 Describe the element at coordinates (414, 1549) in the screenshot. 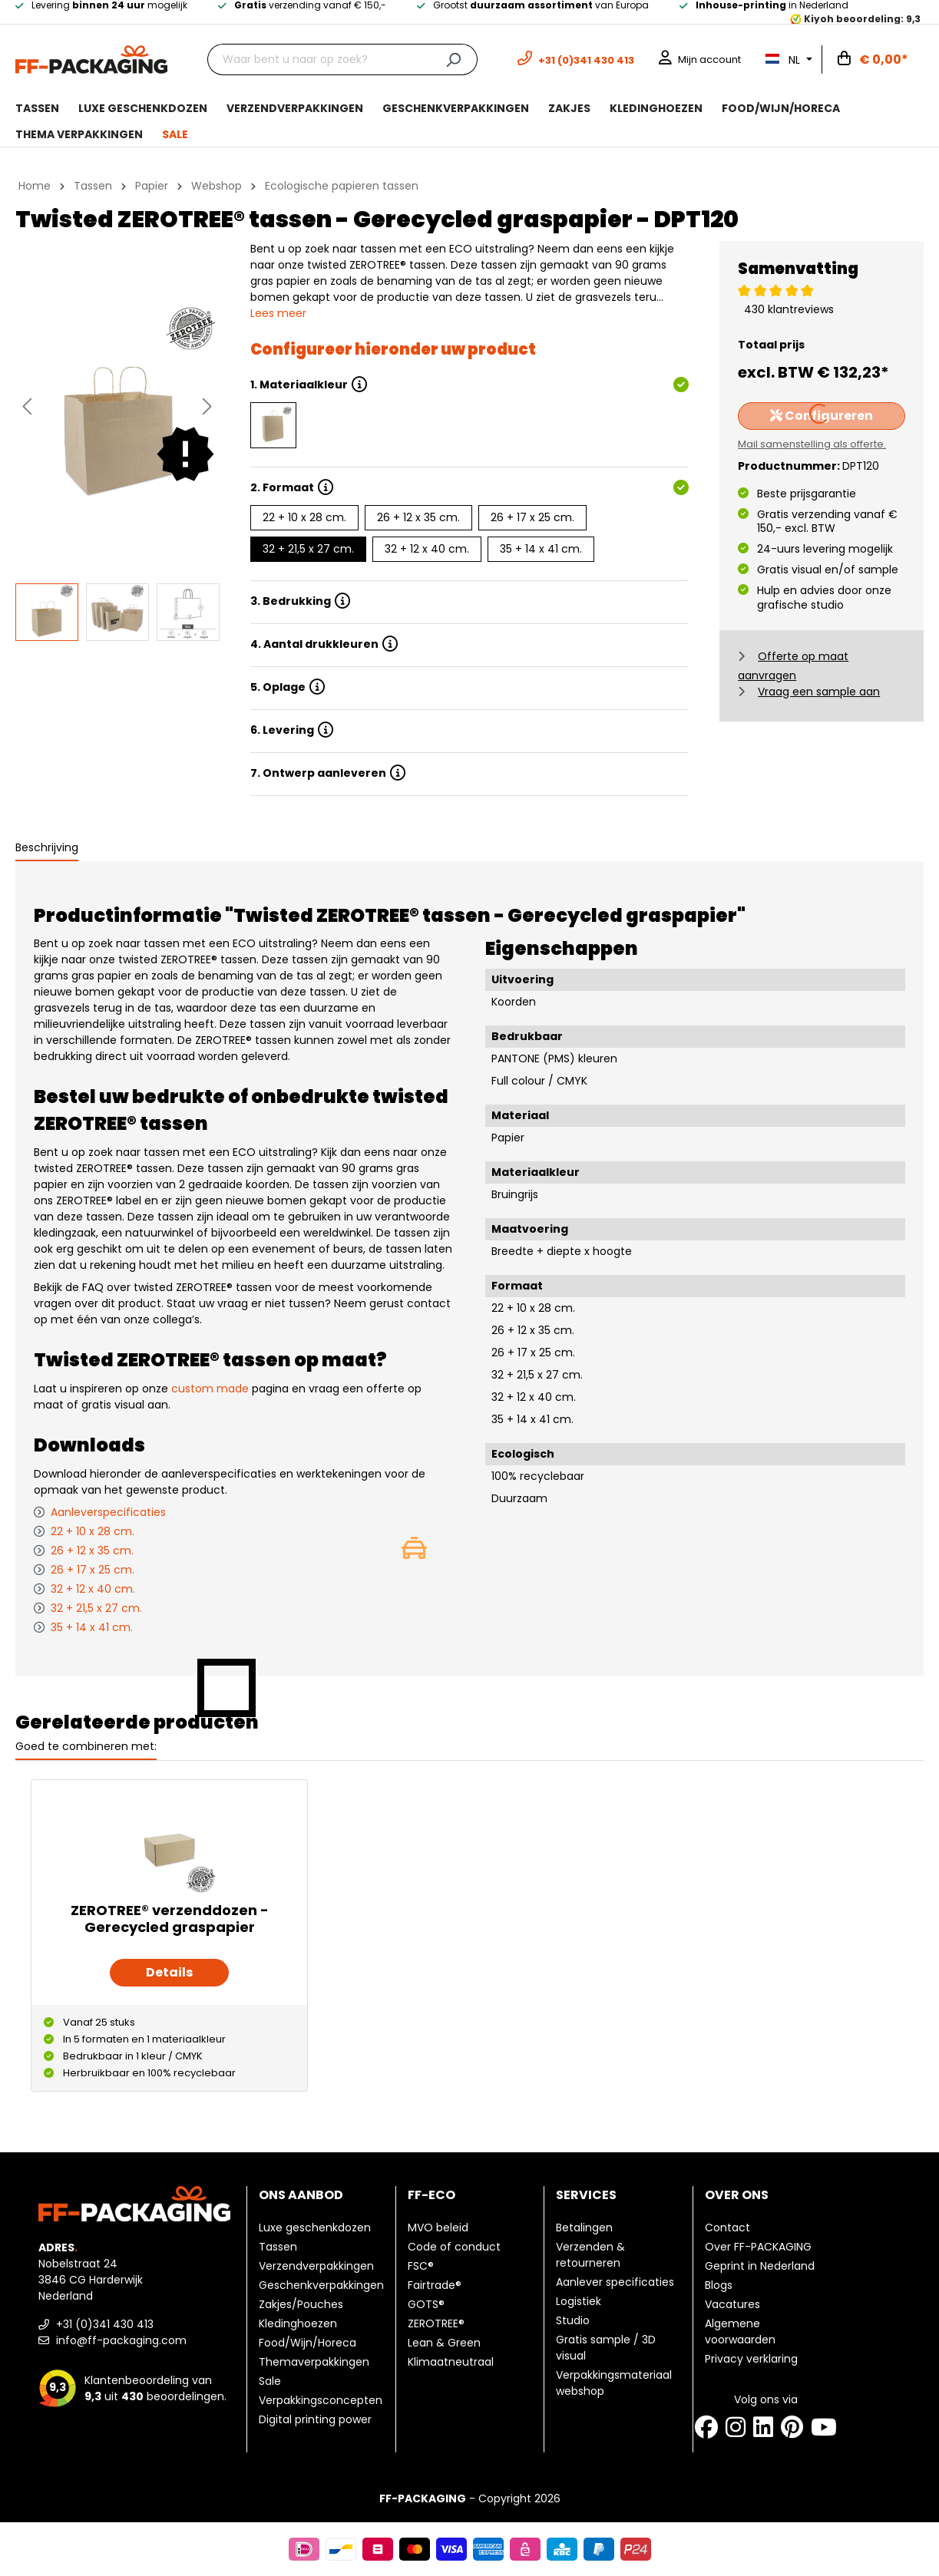

I see `report an emergency or contact police` at that location.